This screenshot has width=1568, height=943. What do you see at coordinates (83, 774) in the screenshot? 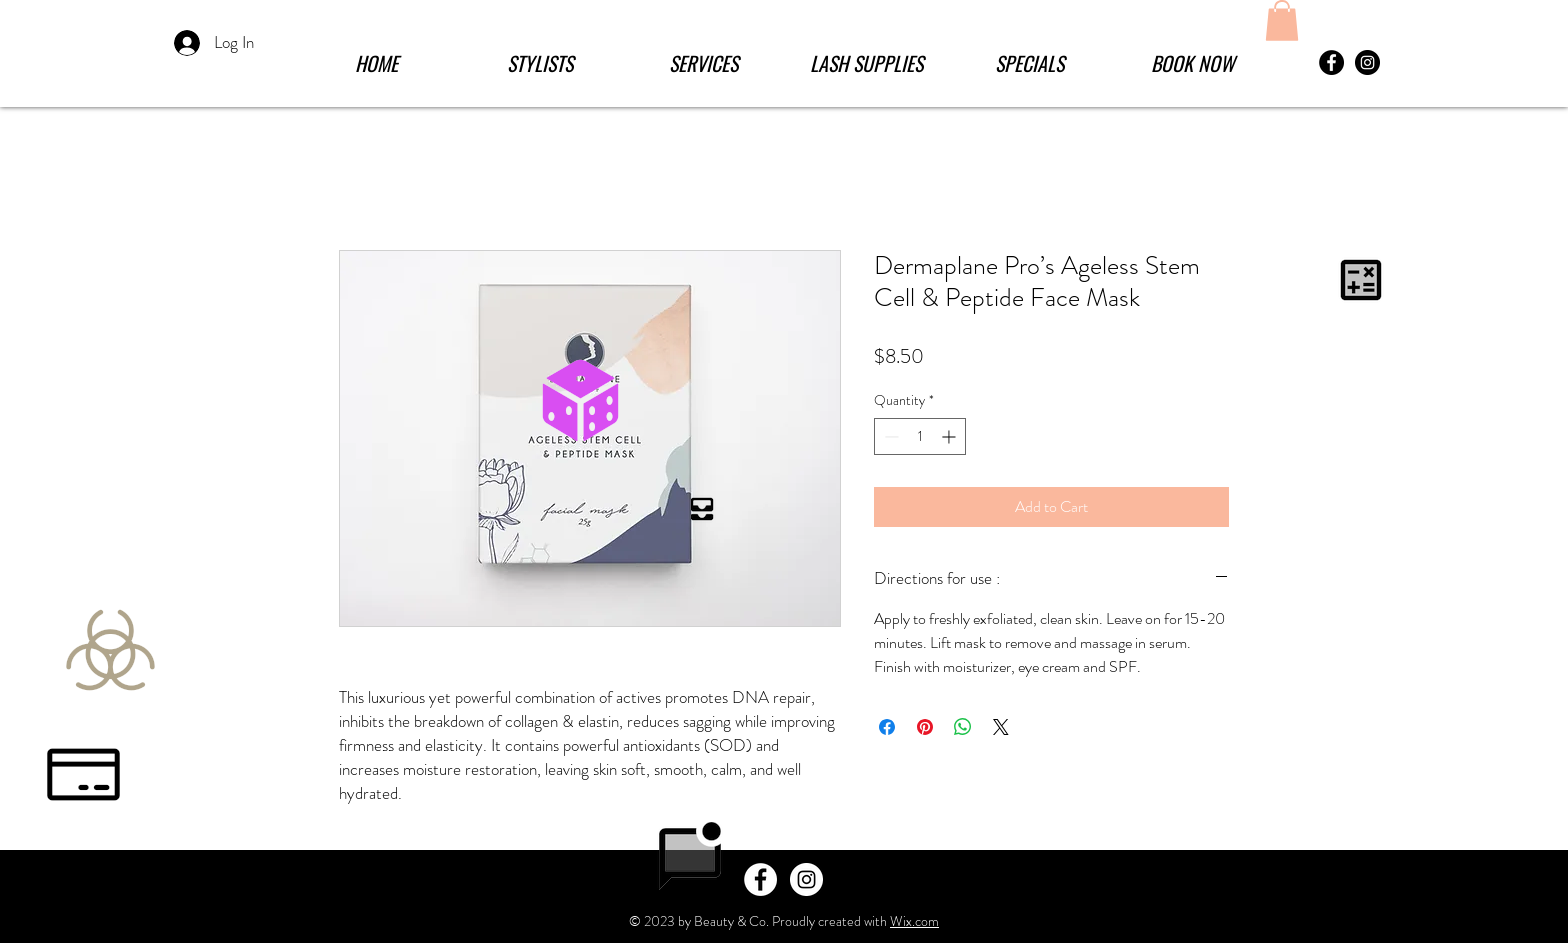
I see `manage payment methods` at bounding box center [83, 774].